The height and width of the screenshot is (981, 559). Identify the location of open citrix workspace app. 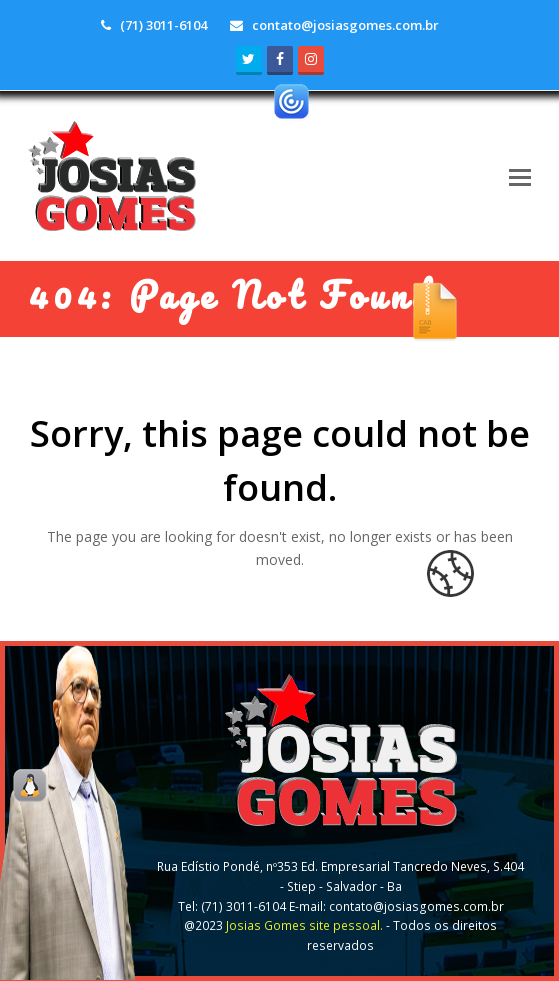
(291, 101).